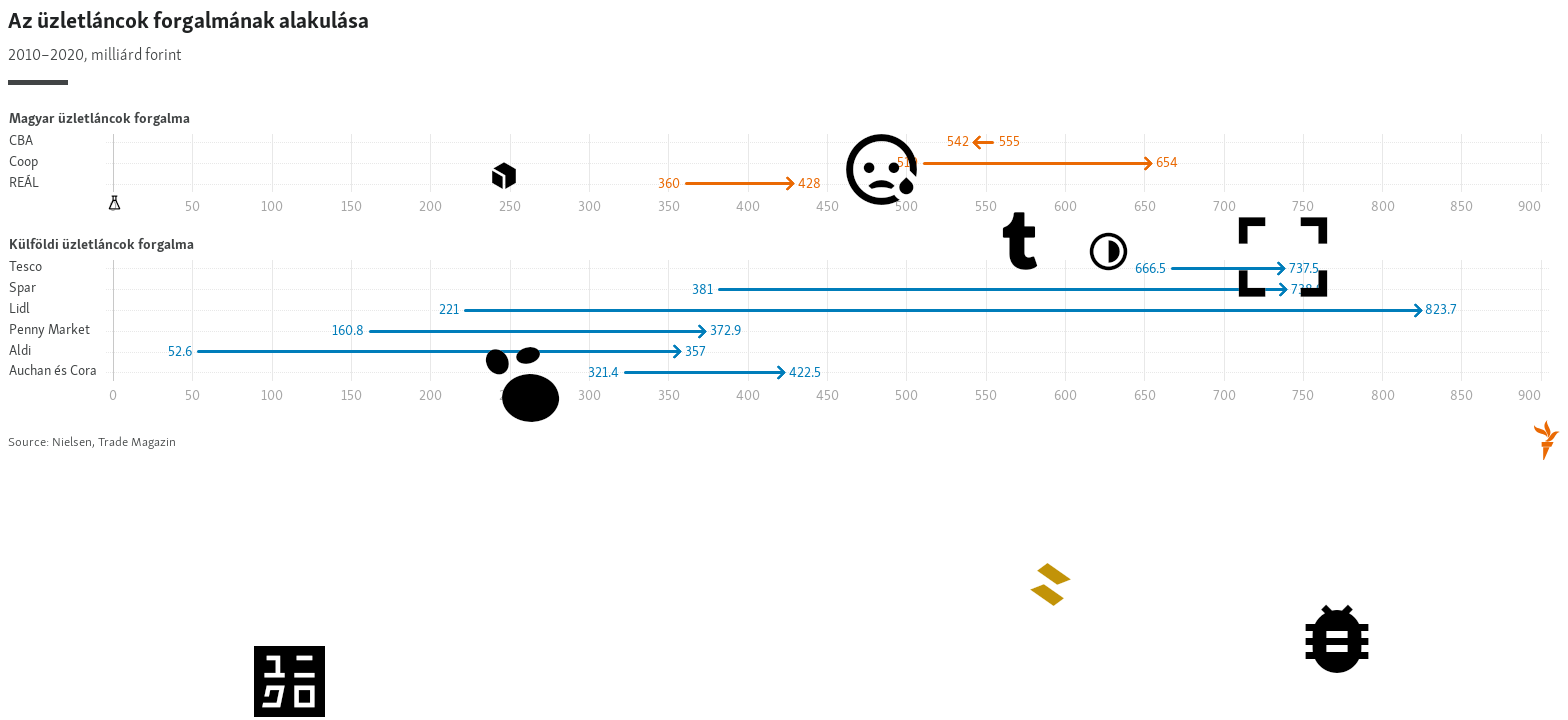 Image resolution: width=1568 pixels, height=720 pixels. I want to click on access laboratory or science features, so click(114, 202).